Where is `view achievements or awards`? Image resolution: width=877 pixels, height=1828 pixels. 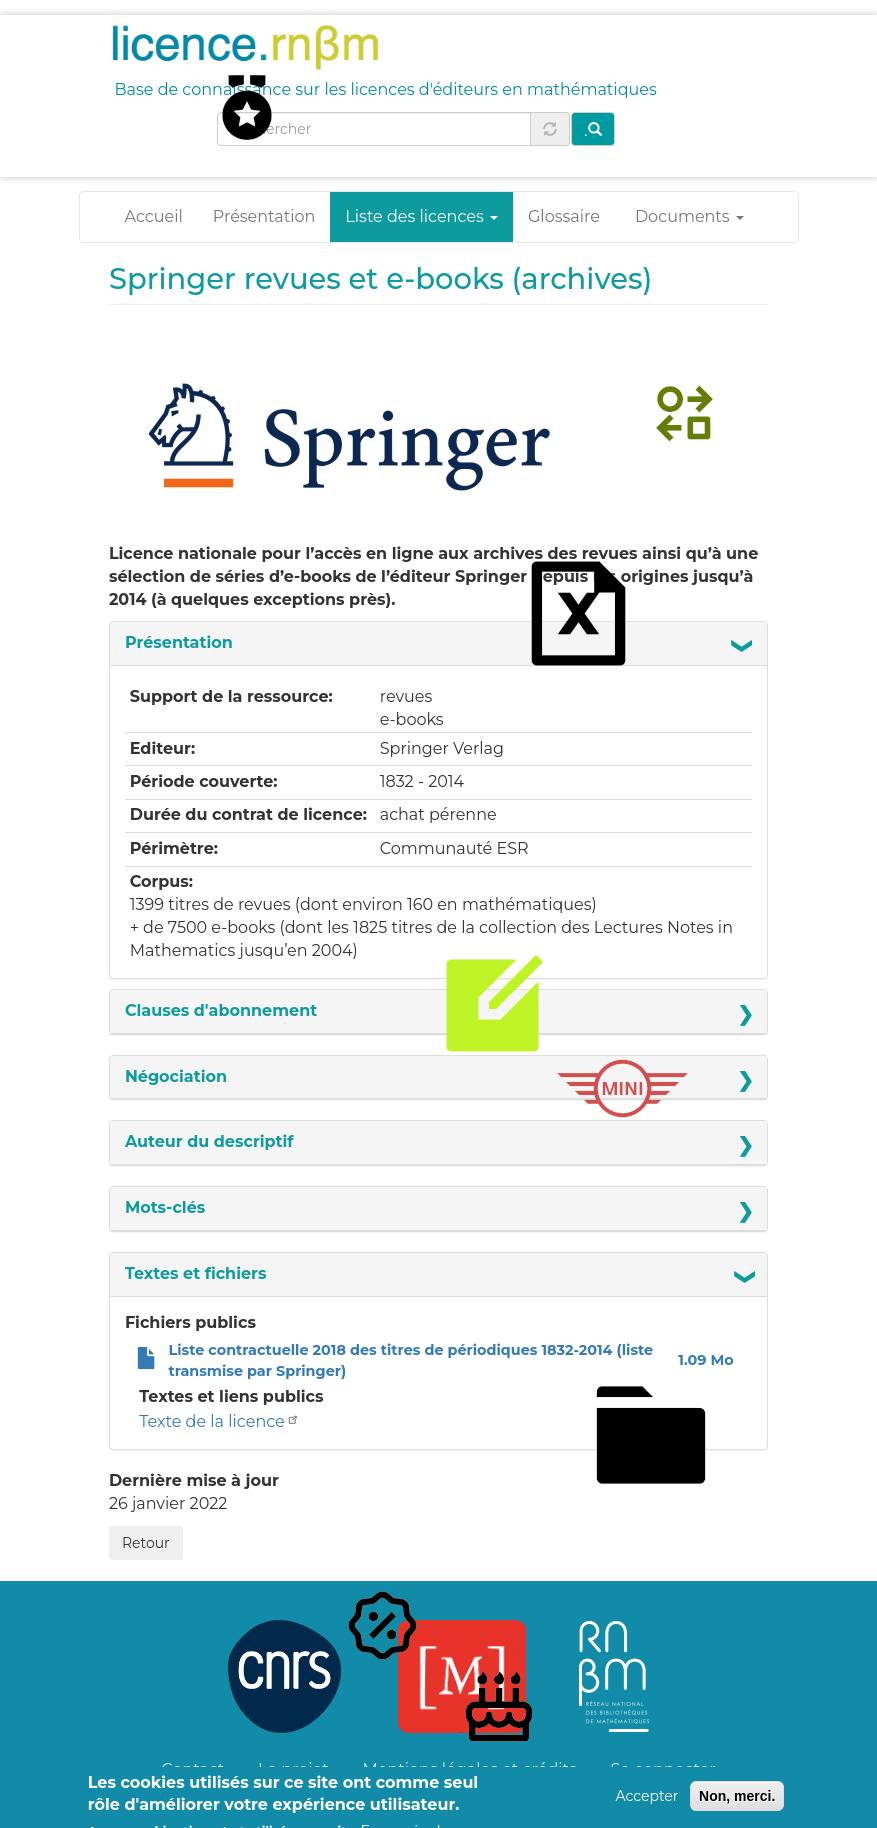 view achievements or awards is located at coordinates (247, 106).